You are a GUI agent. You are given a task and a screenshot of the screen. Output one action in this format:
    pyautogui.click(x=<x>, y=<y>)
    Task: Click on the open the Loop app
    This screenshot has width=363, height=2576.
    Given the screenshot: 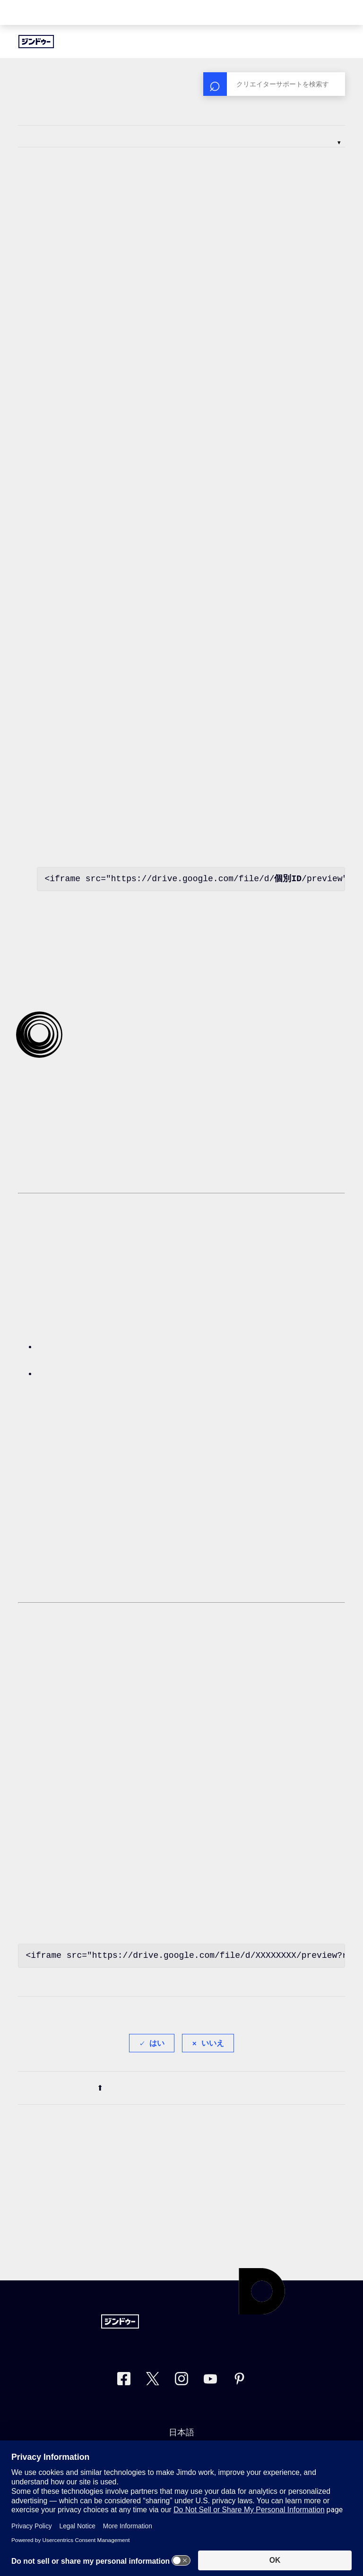 What is the action you would take?
    pyautogui.click(x=39, y=1035)
    